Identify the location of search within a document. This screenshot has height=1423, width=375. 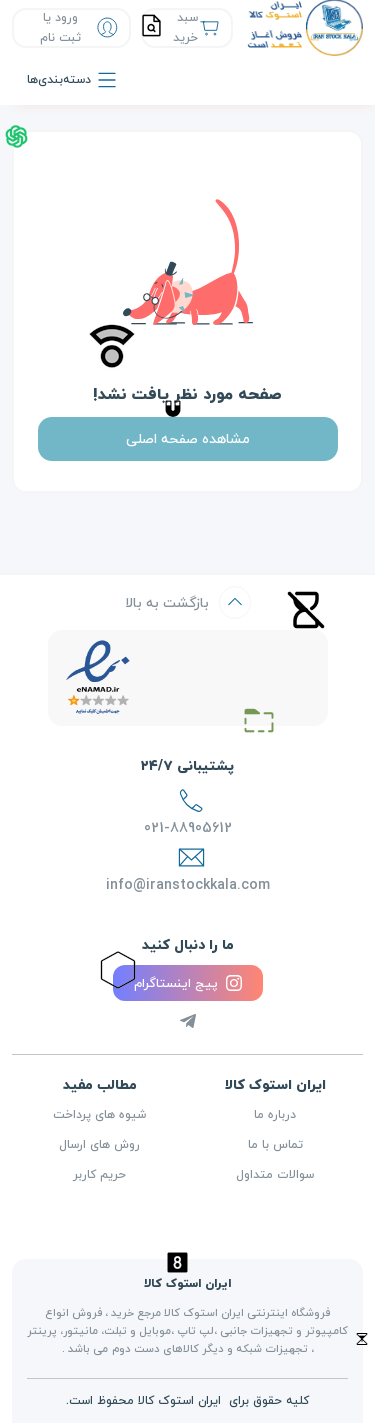
(151, 25).